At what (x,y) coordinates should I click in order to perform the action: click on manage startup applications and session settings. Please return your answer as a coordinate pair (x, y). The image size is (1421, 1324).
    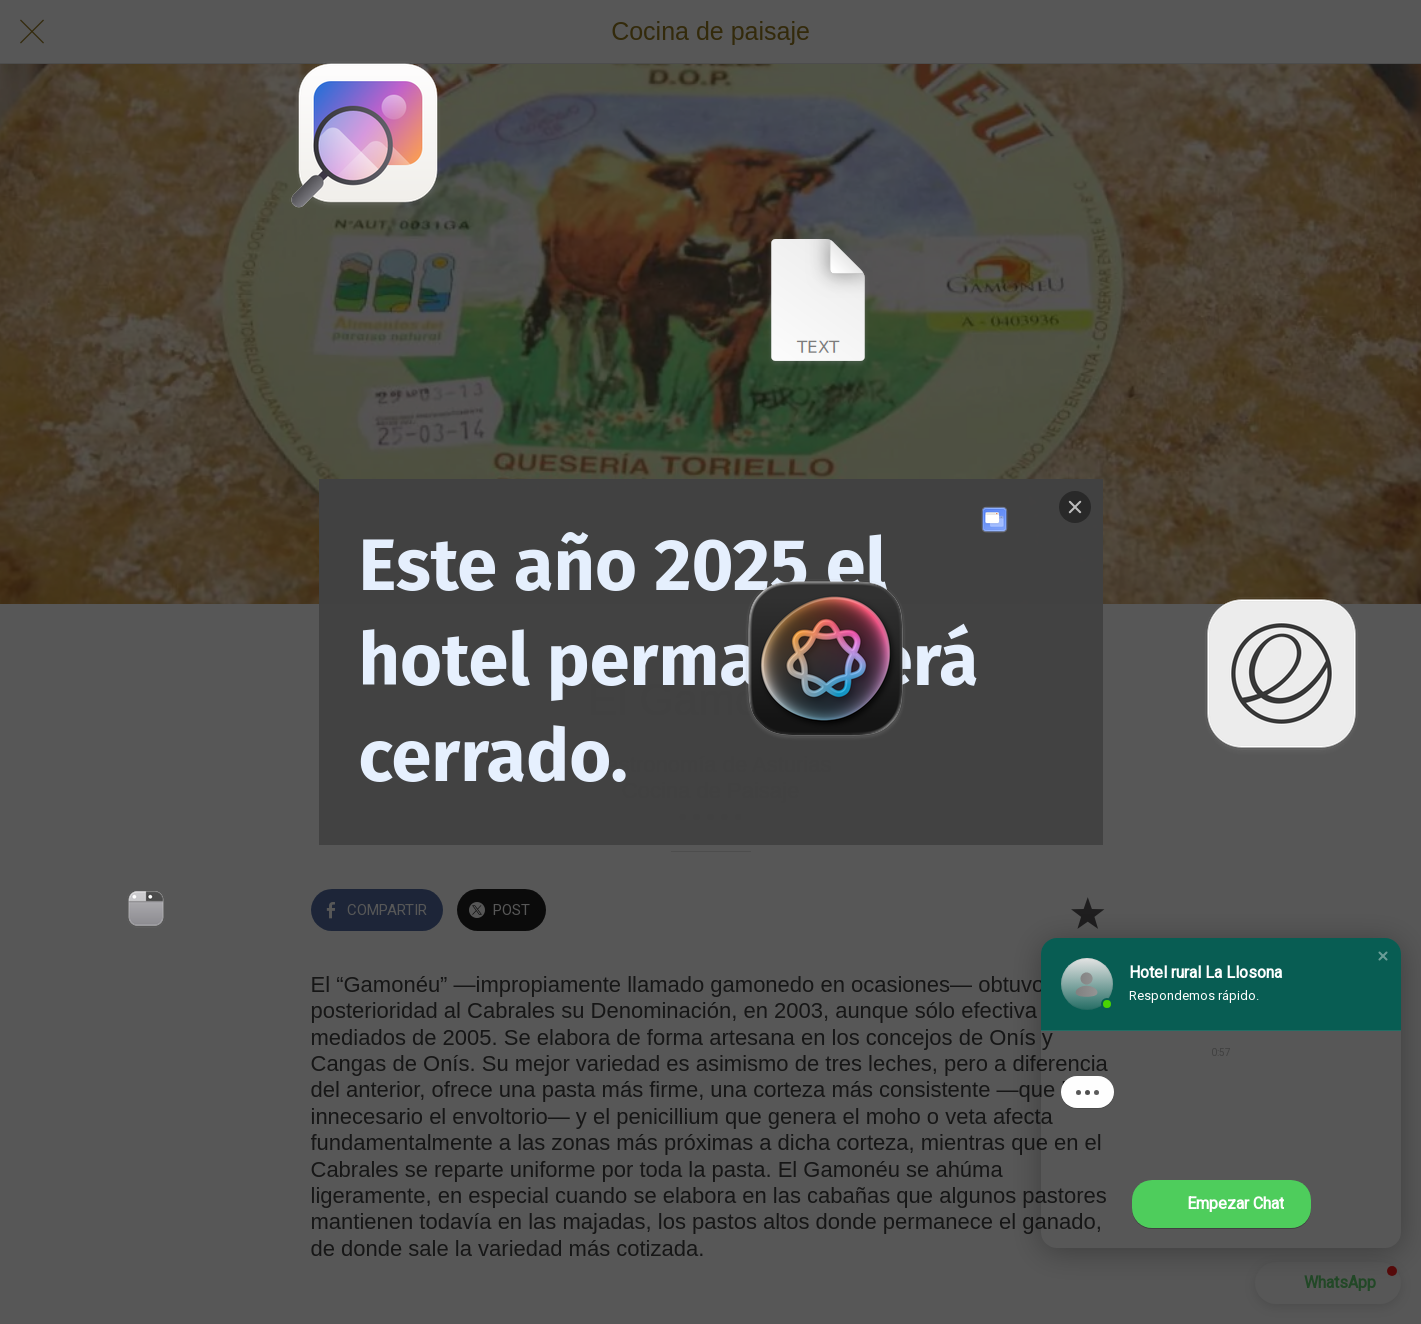
    Looking at the image, I should click on (994, 519).